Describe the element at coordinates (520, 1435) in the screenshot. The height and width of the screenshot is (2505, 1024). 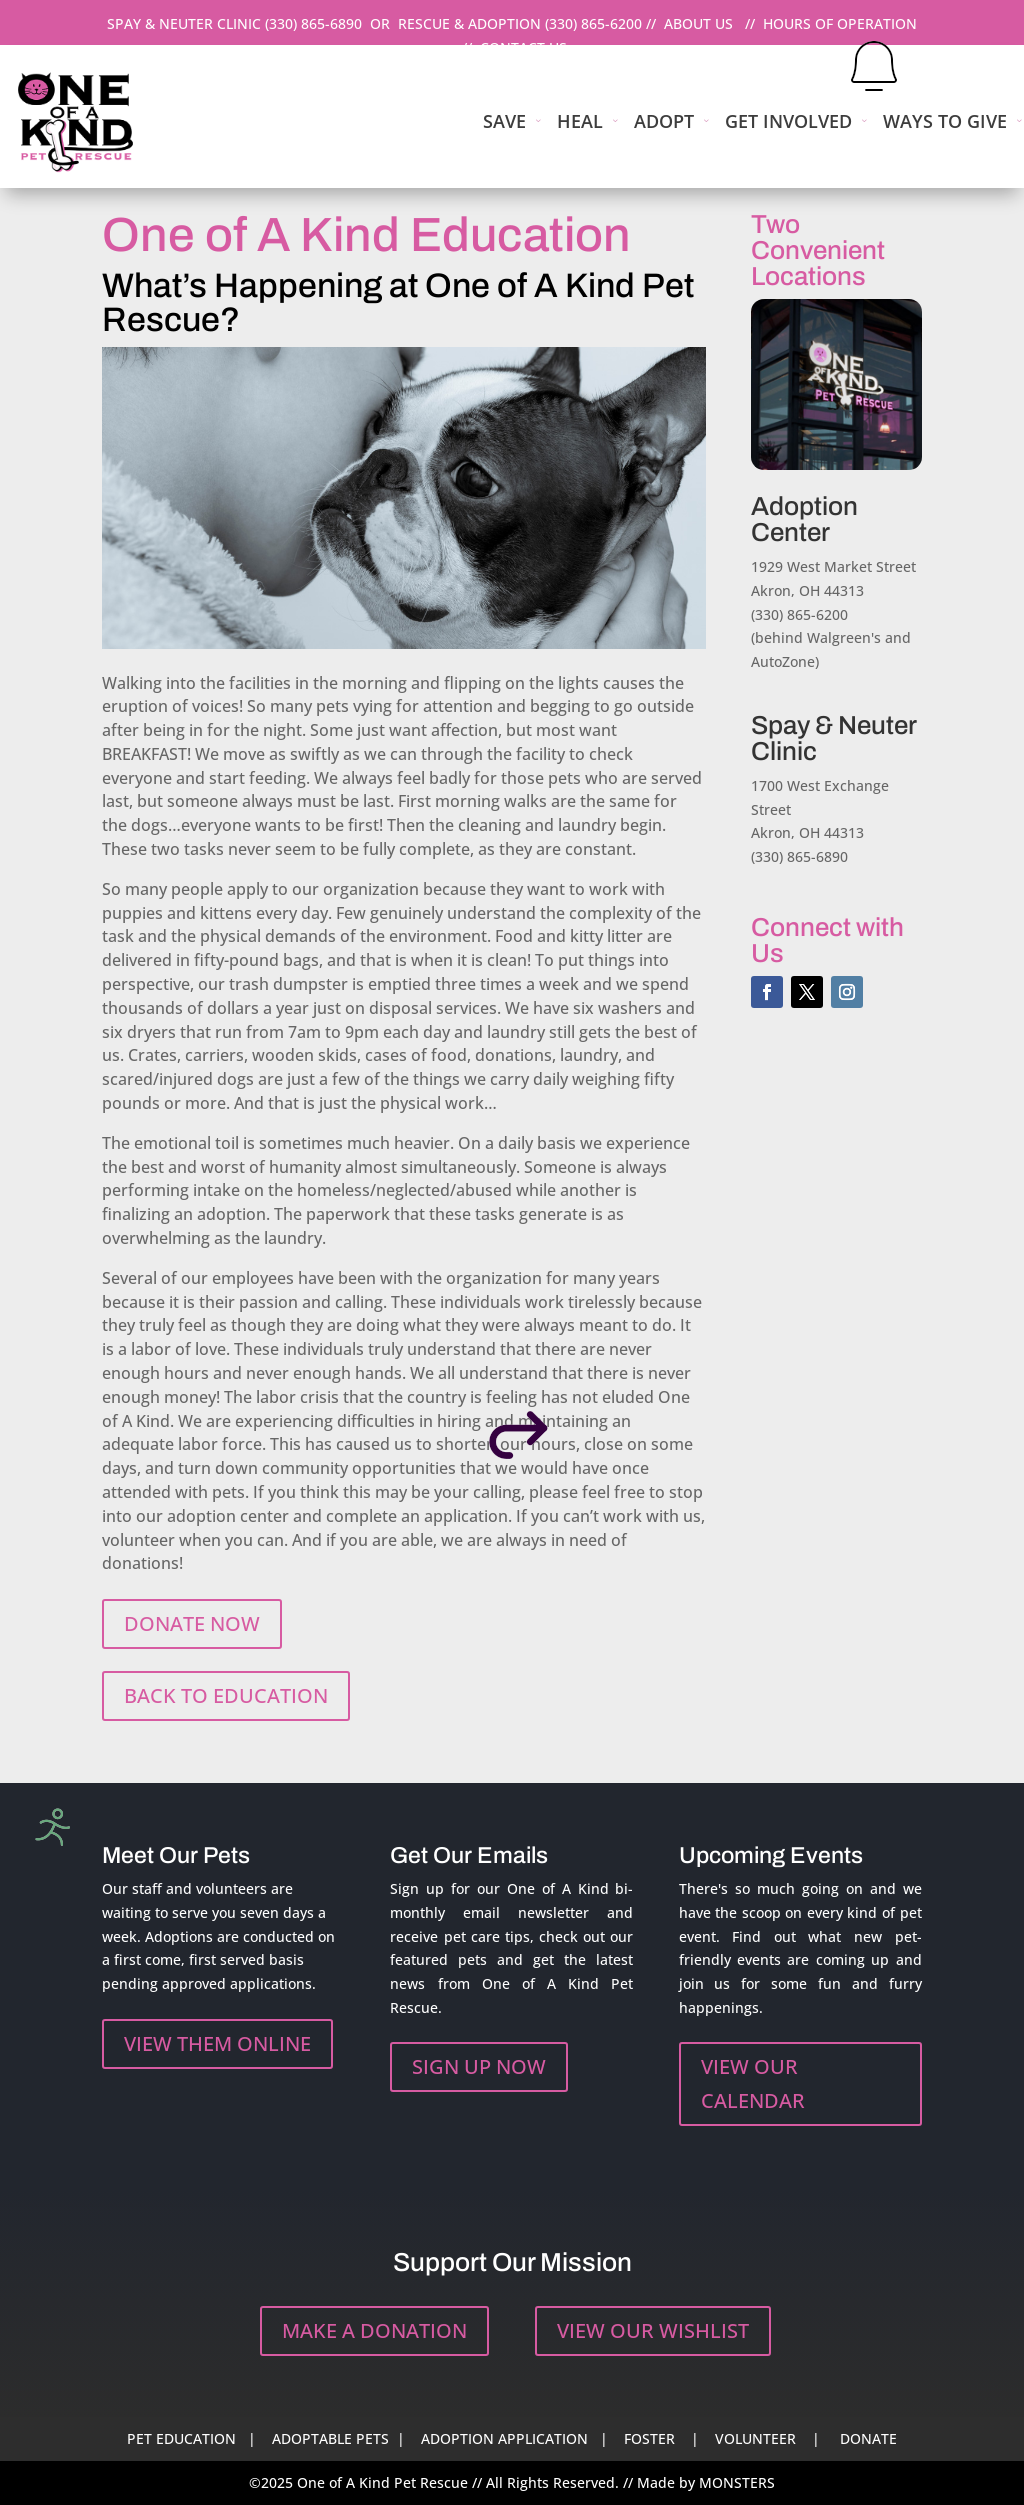
I see `forward a message or email` at that location.